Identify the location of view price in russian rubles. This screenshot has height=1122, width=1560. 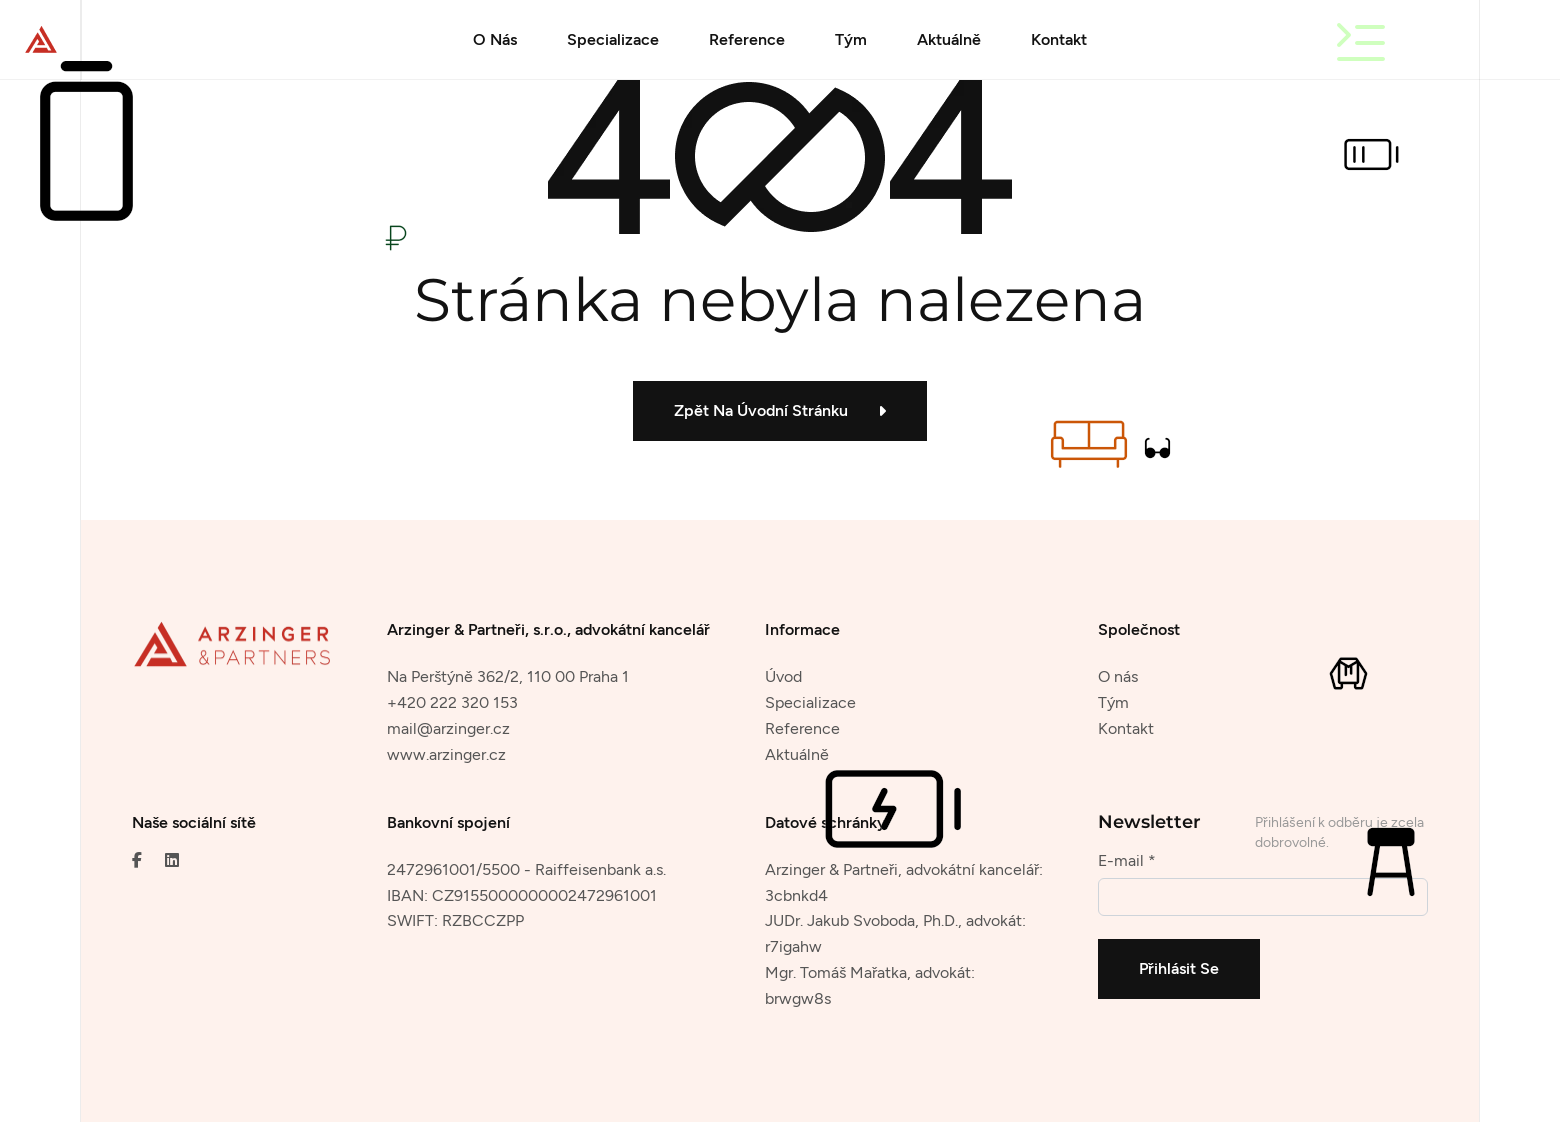
(396, 238).